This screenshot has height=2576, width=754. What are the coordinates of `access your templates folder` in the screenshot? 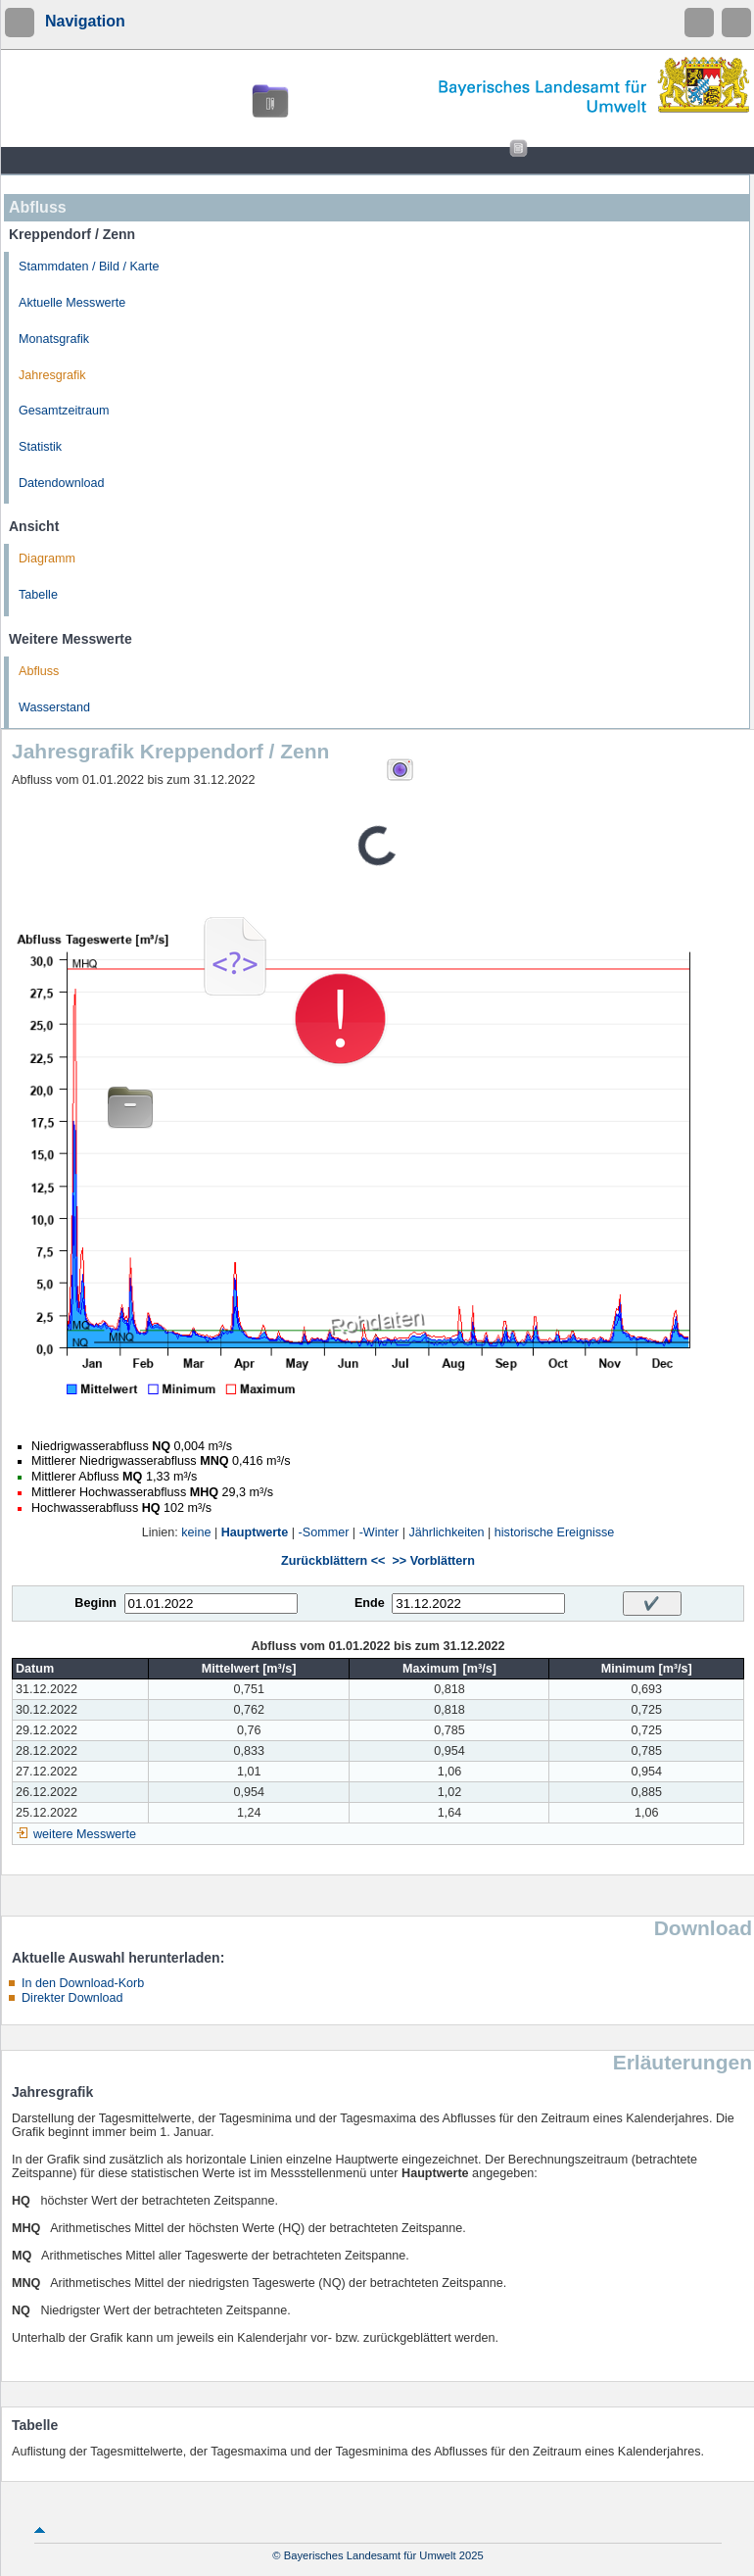 It's located at (270, 101).